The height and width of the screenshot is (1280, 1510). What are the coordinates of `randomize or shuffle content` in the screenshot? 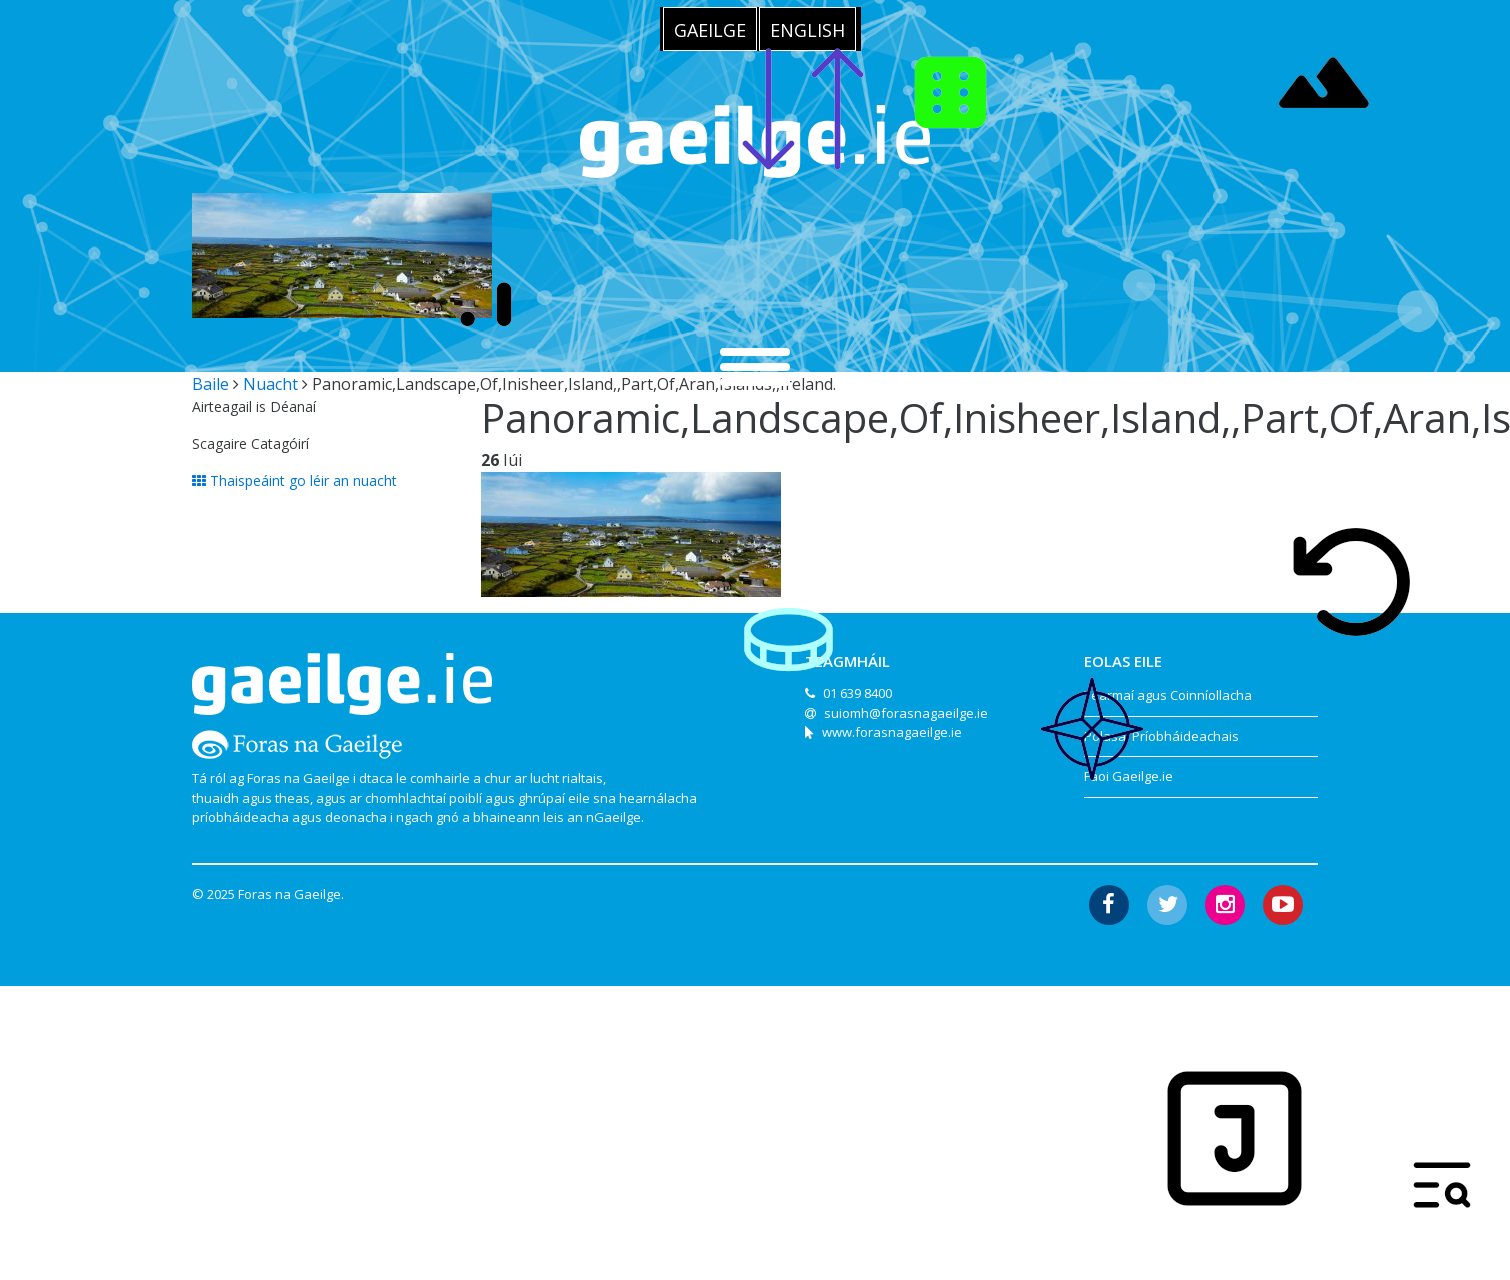 It's located at (950, 92).